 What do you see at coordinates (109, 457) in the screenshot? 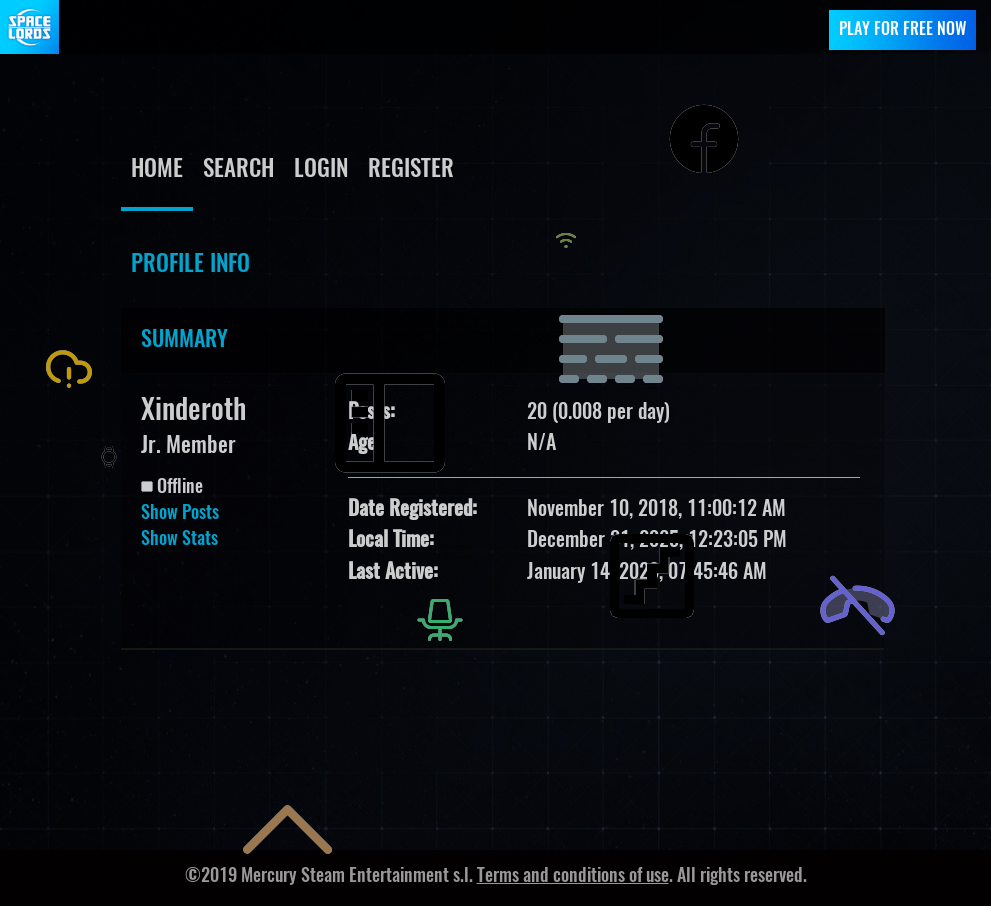
I see `access smartwatch settings or companion app` at bounding box center [109, 457].